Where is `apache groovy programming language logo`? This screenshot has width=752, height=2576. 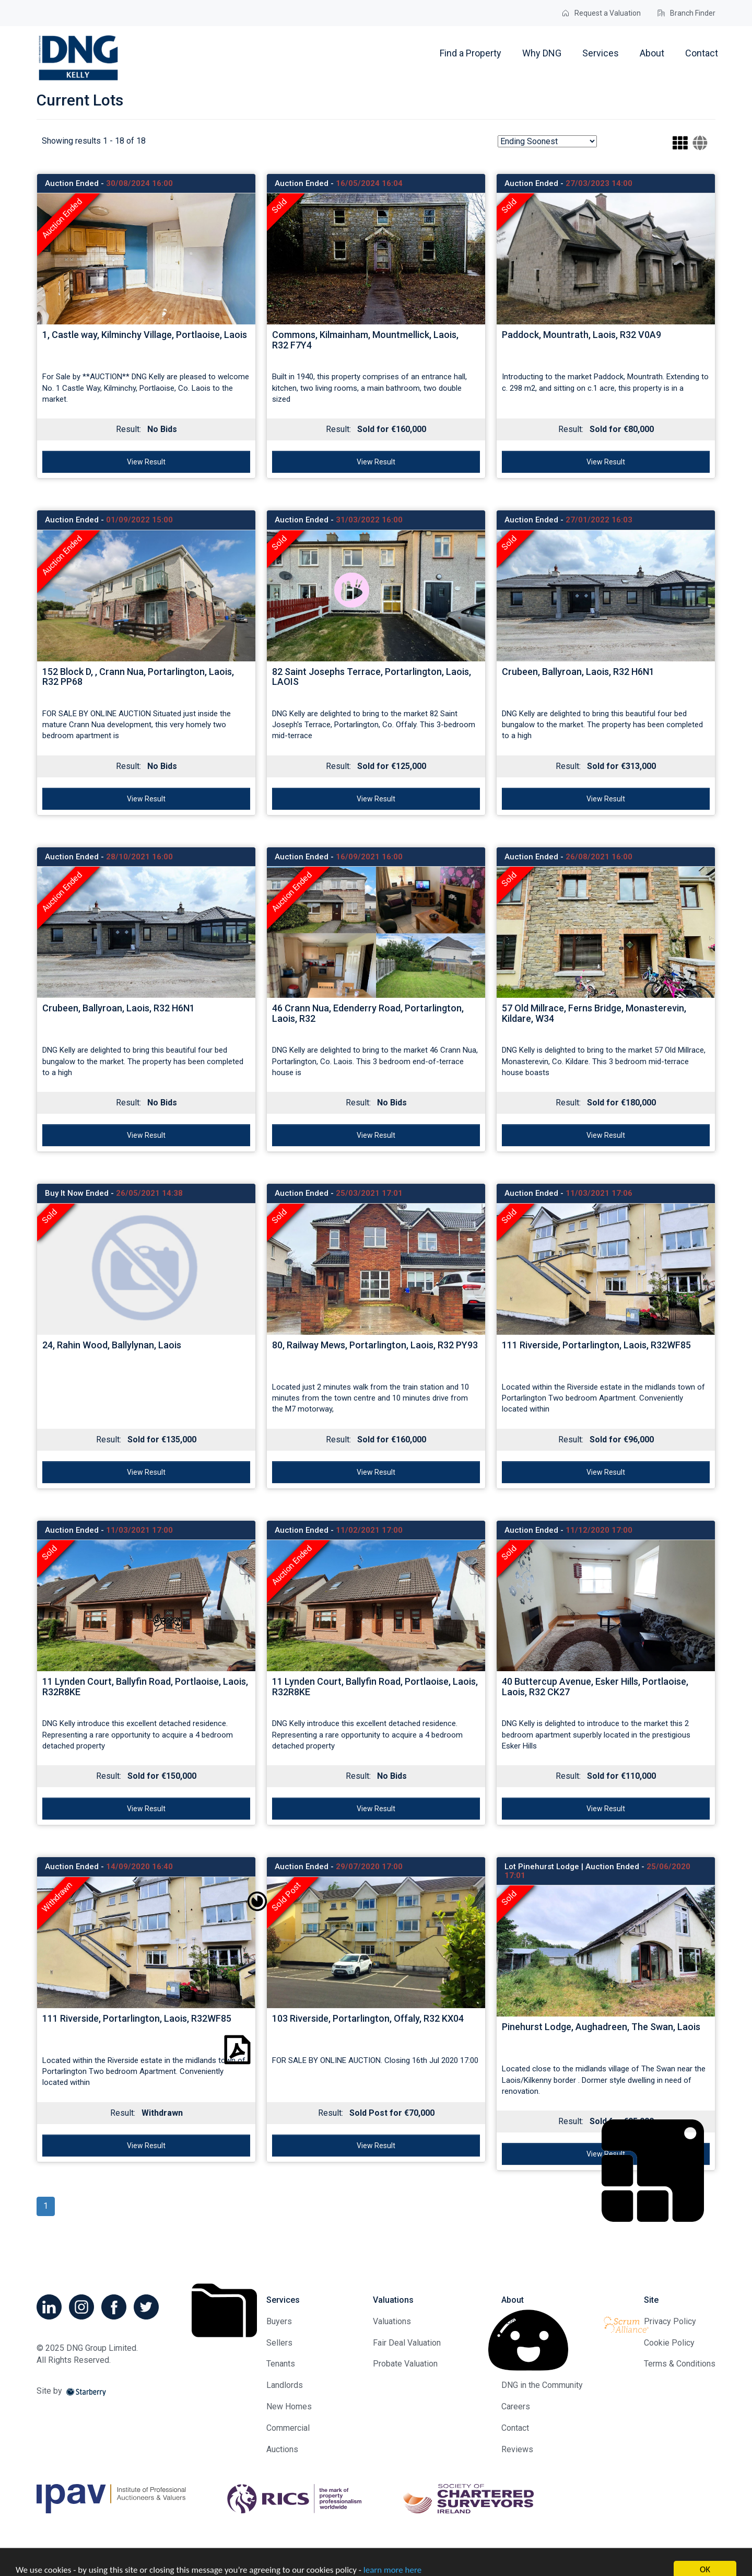 apache groovy programming language logo is located at coordinates (168, 1621).